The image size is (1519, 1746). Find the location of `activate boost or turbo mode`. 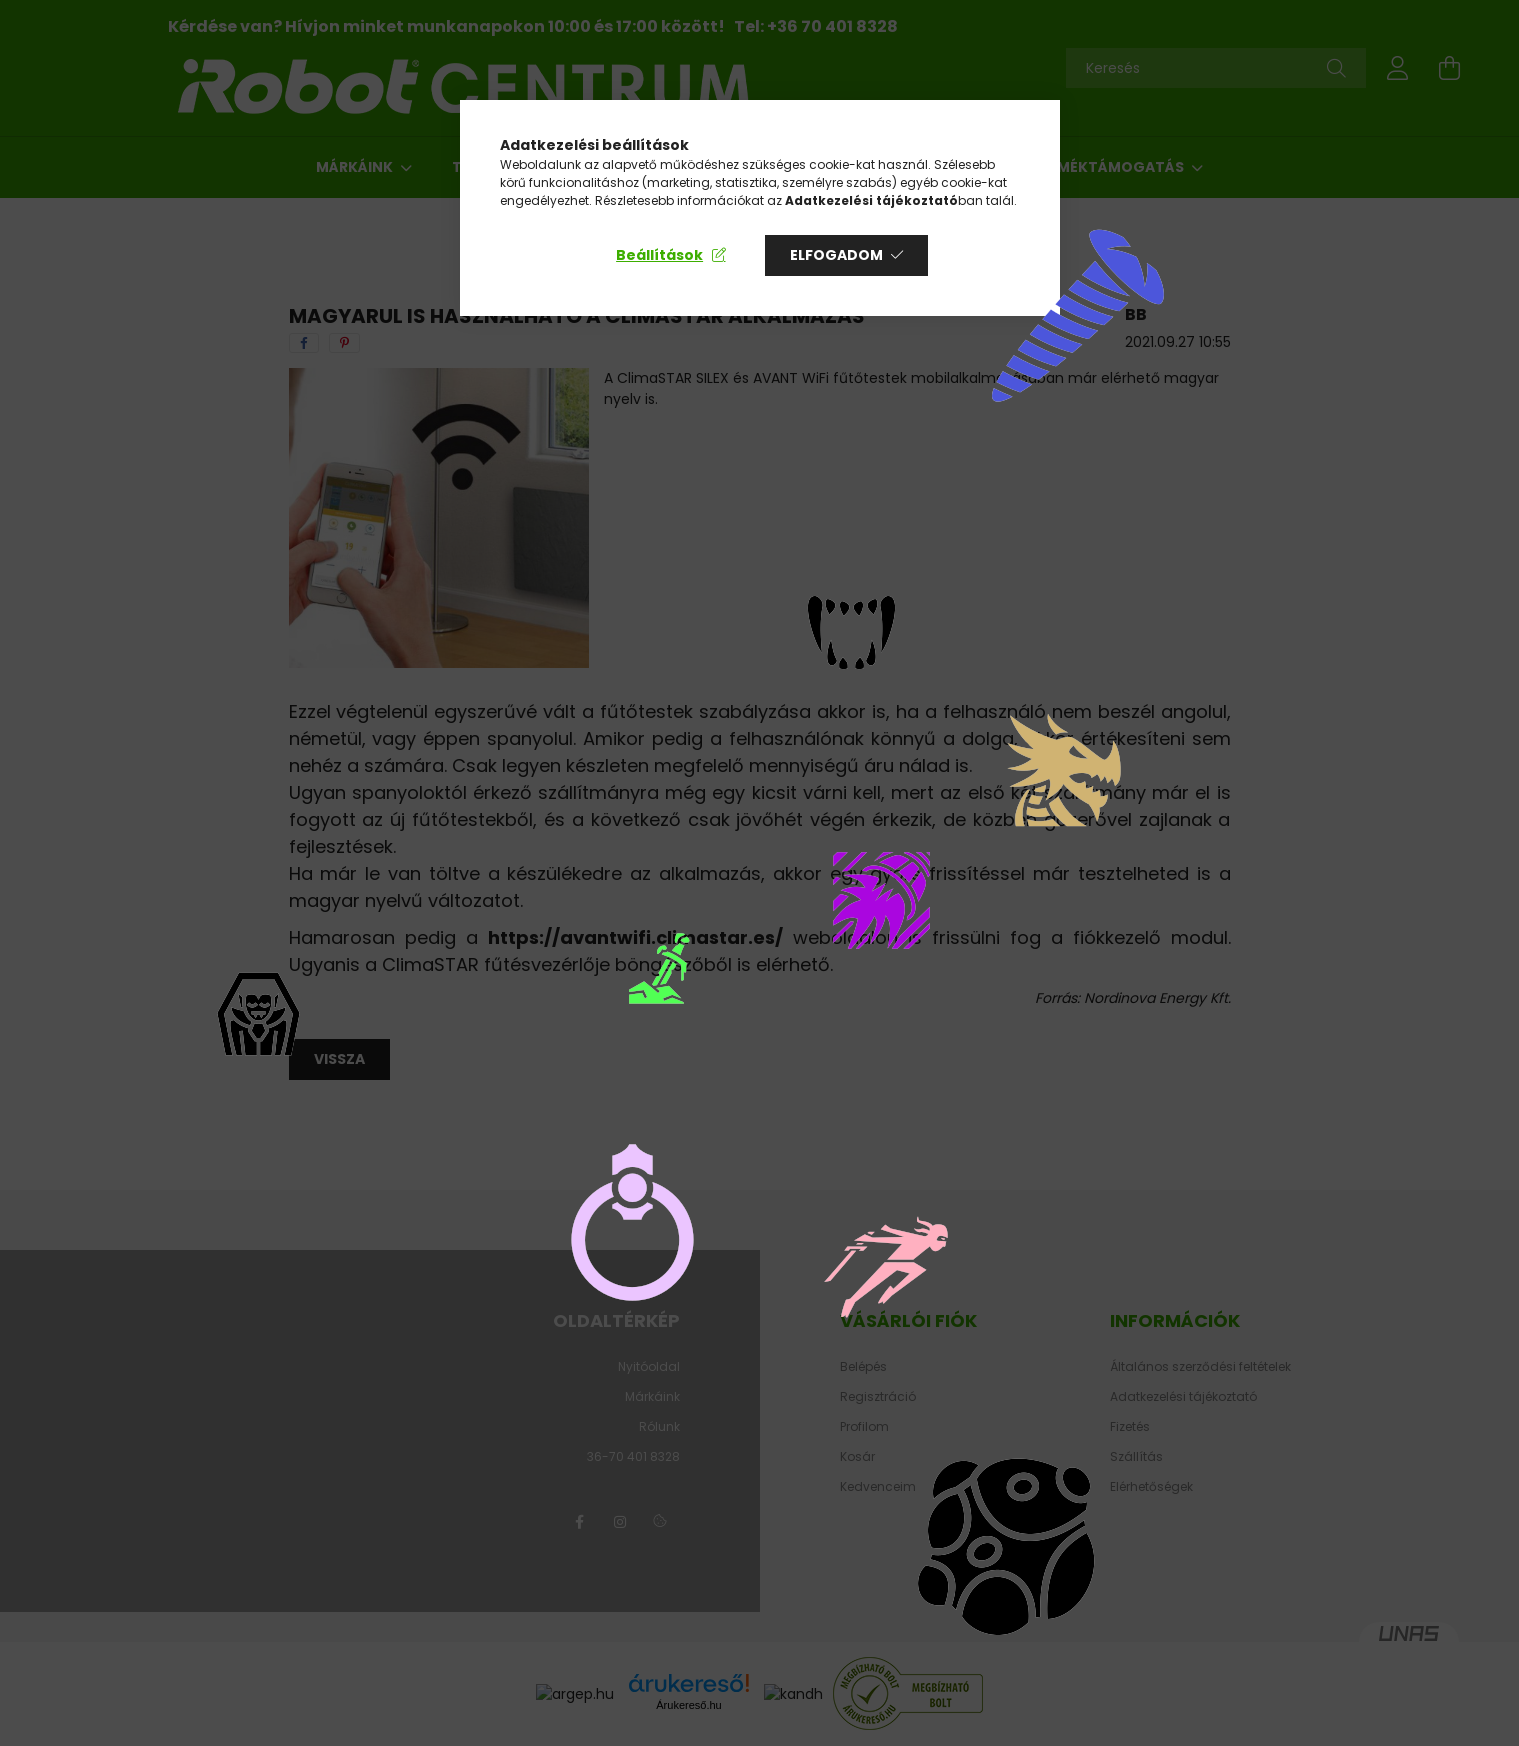

activate boost or turbo mode is located at coordinates (881, 900).